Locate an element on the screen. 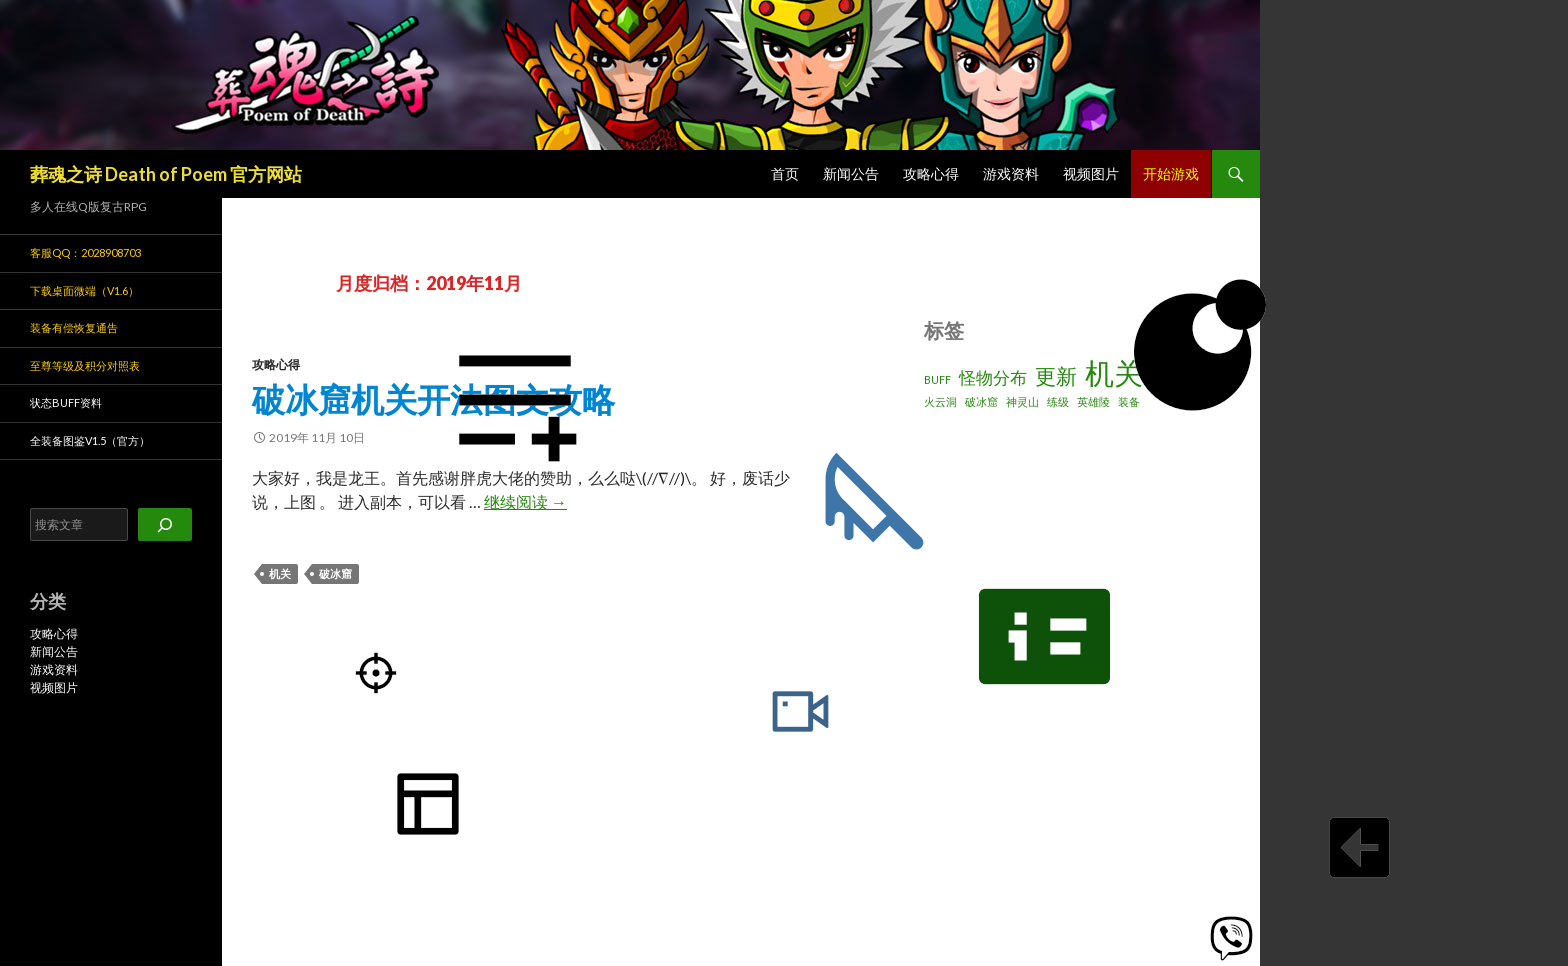 The image size is (1568, 966). start recording a video is located at coordinates (800, 711).